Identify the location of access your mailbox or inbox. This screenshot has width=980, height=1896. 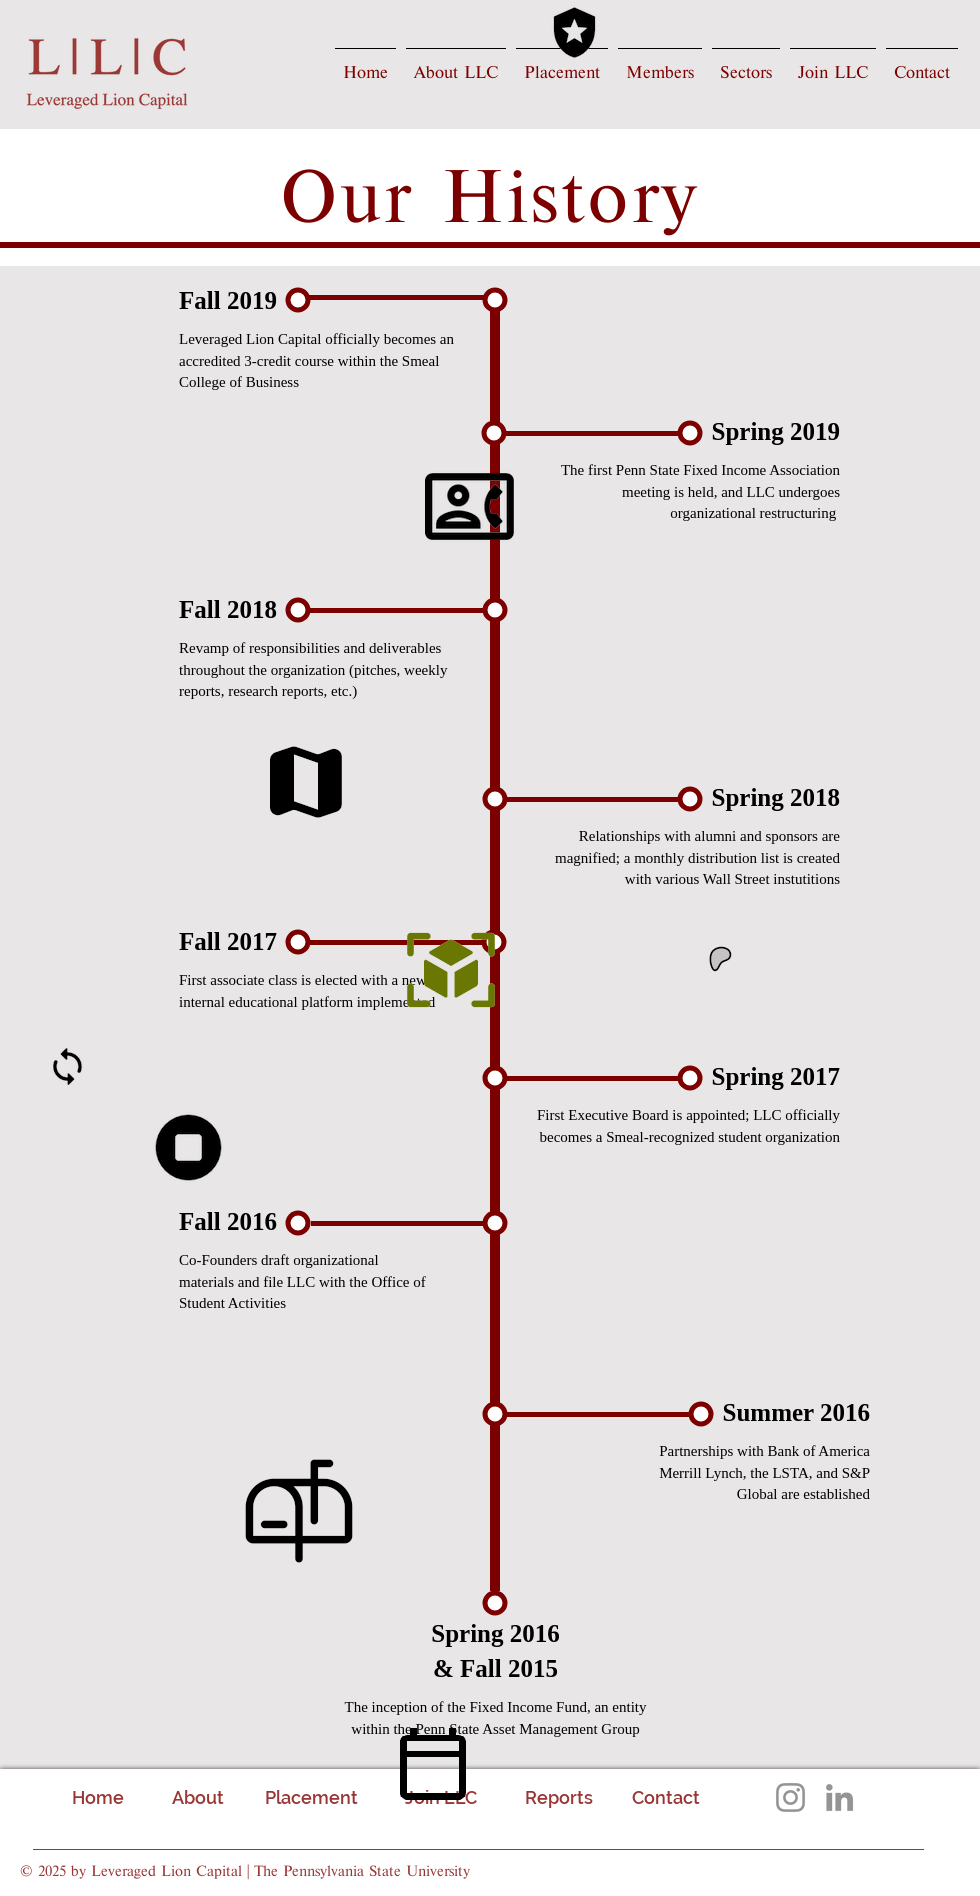
(299, 1513).